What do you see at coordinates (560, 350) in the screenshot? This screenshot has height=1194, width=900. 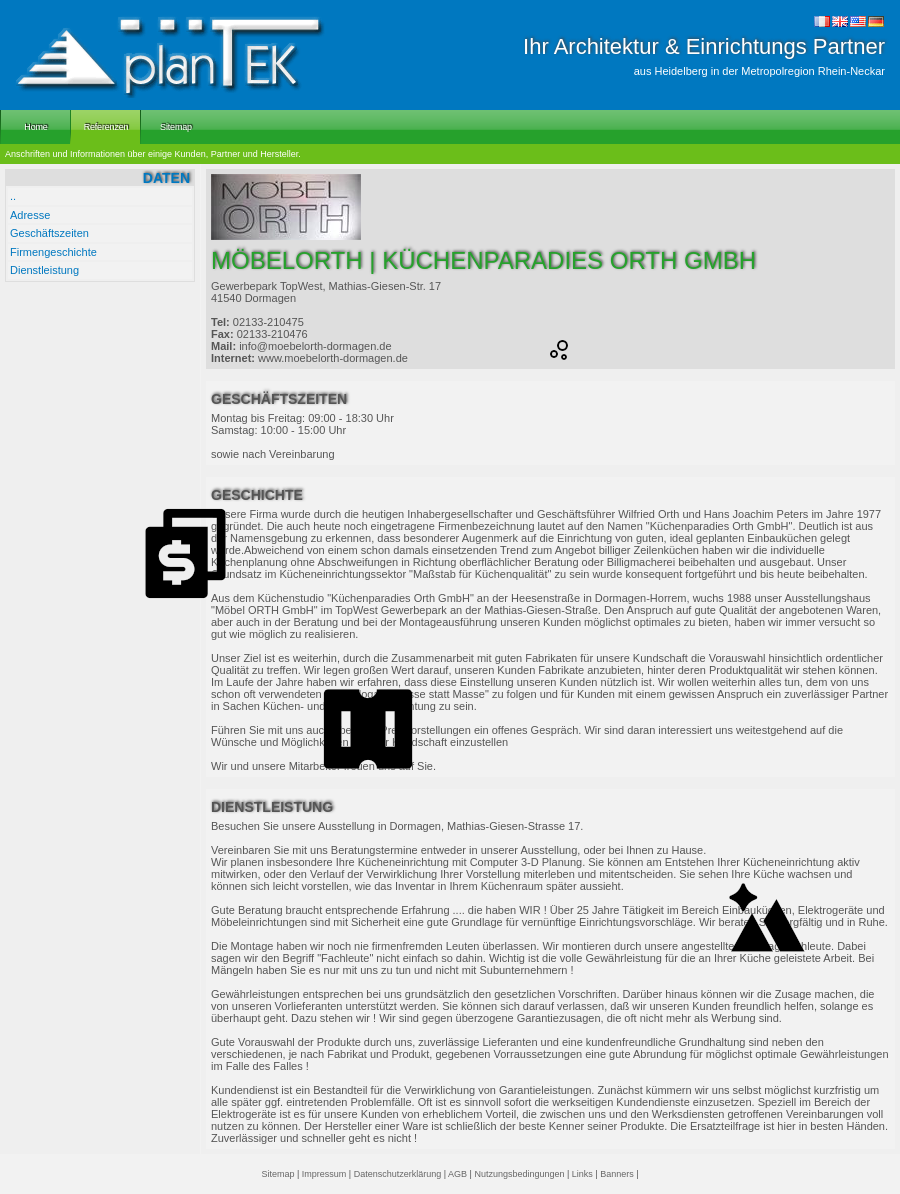 I see `view bubble chart visualization` at bounding box center [560, 350].